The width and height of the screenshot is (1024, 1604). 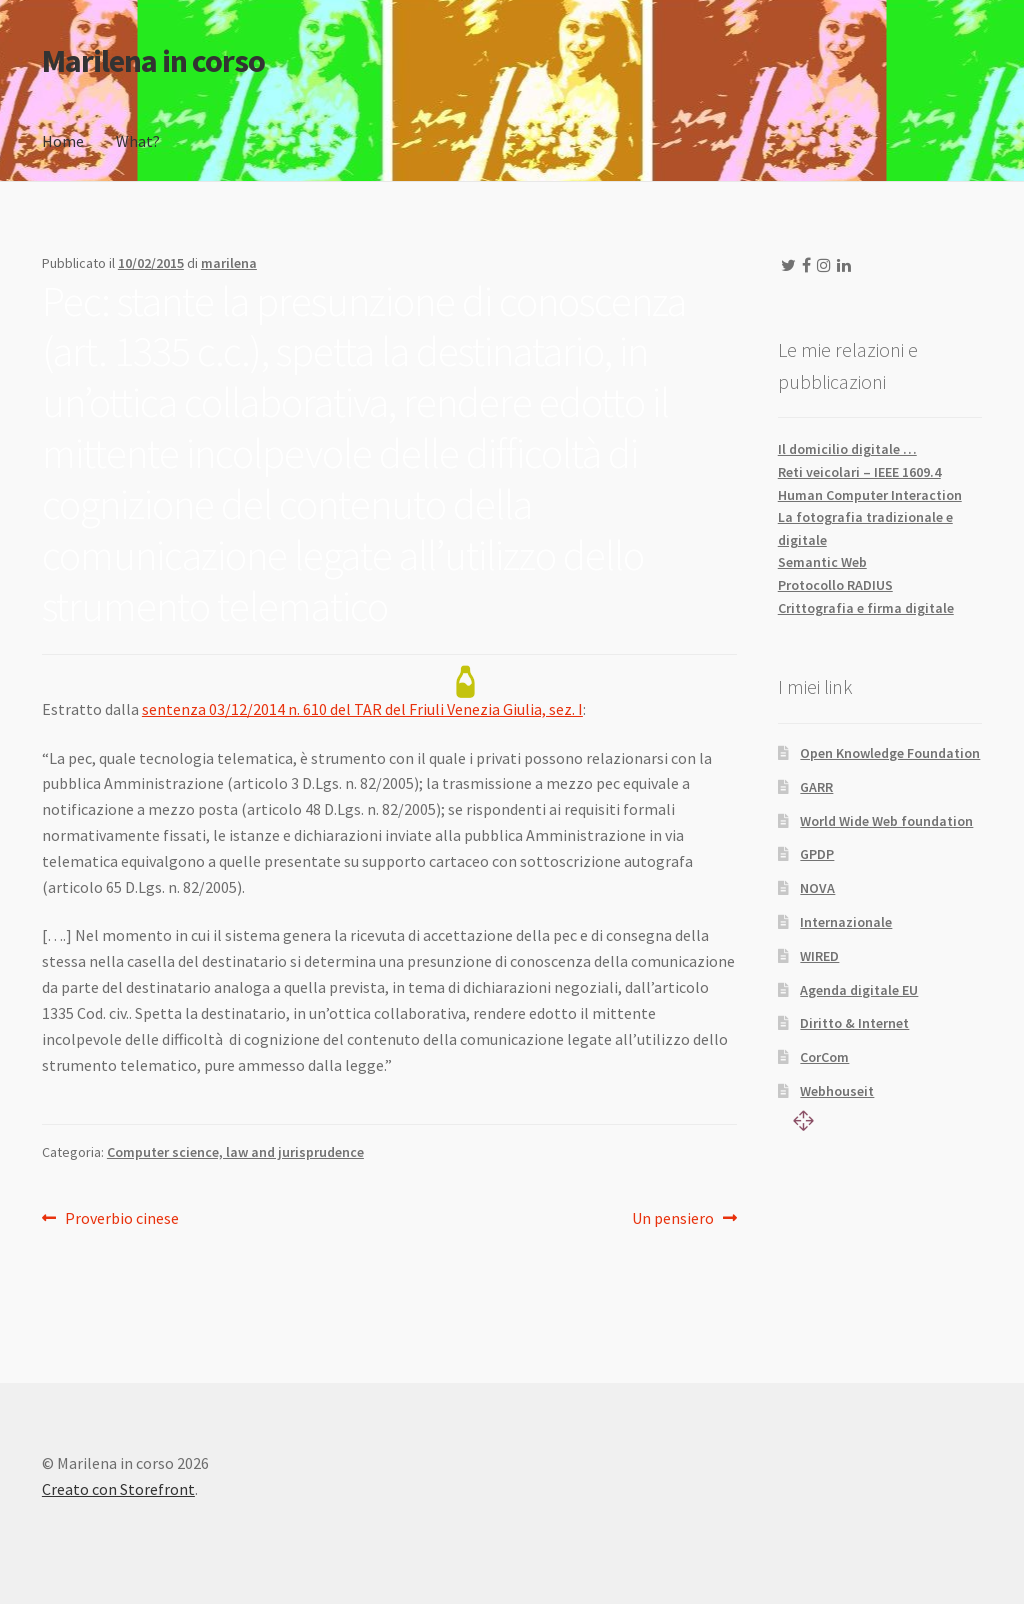 I want to click on move or reposition an element, so click(x=803, y=1121).